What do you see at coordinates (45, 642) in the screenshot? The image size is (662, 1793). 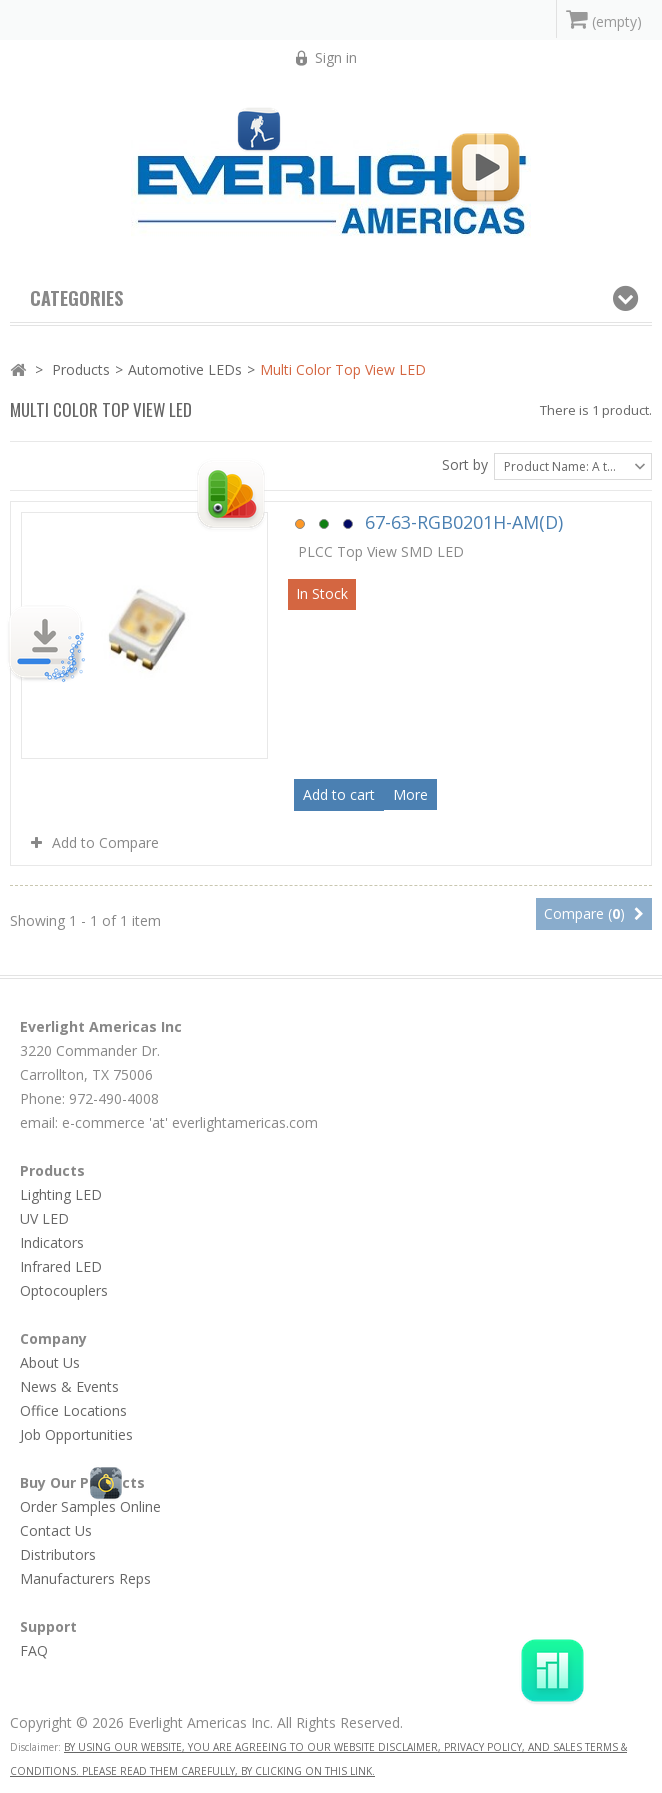 I see `open varia download manager` at bounding box center [45, 642].